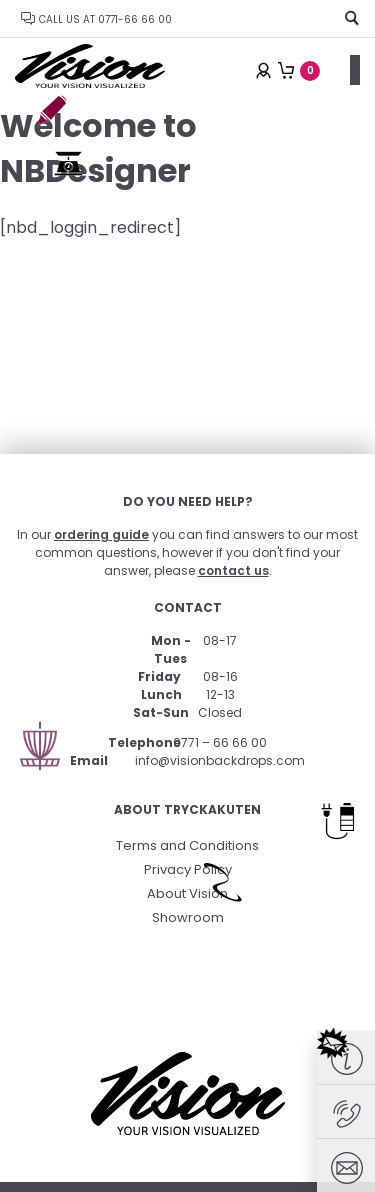 The height and width of the screenshot is (1192, 375). I want to click on highlight or mark important text, so click(51, 110).